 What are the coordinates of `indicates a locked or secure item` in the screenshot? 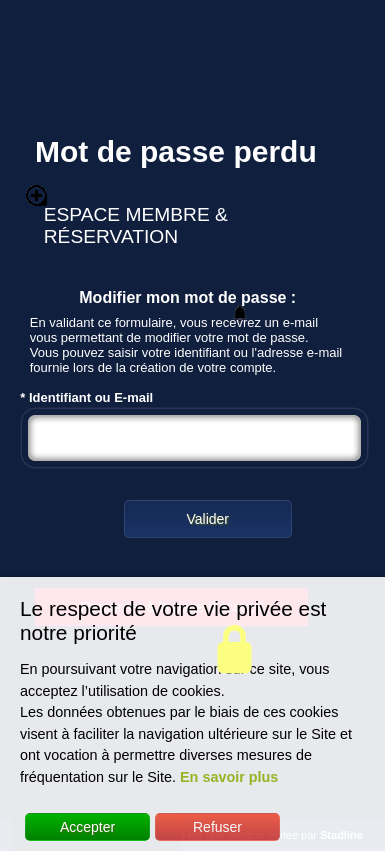 It's located at (234, 650).